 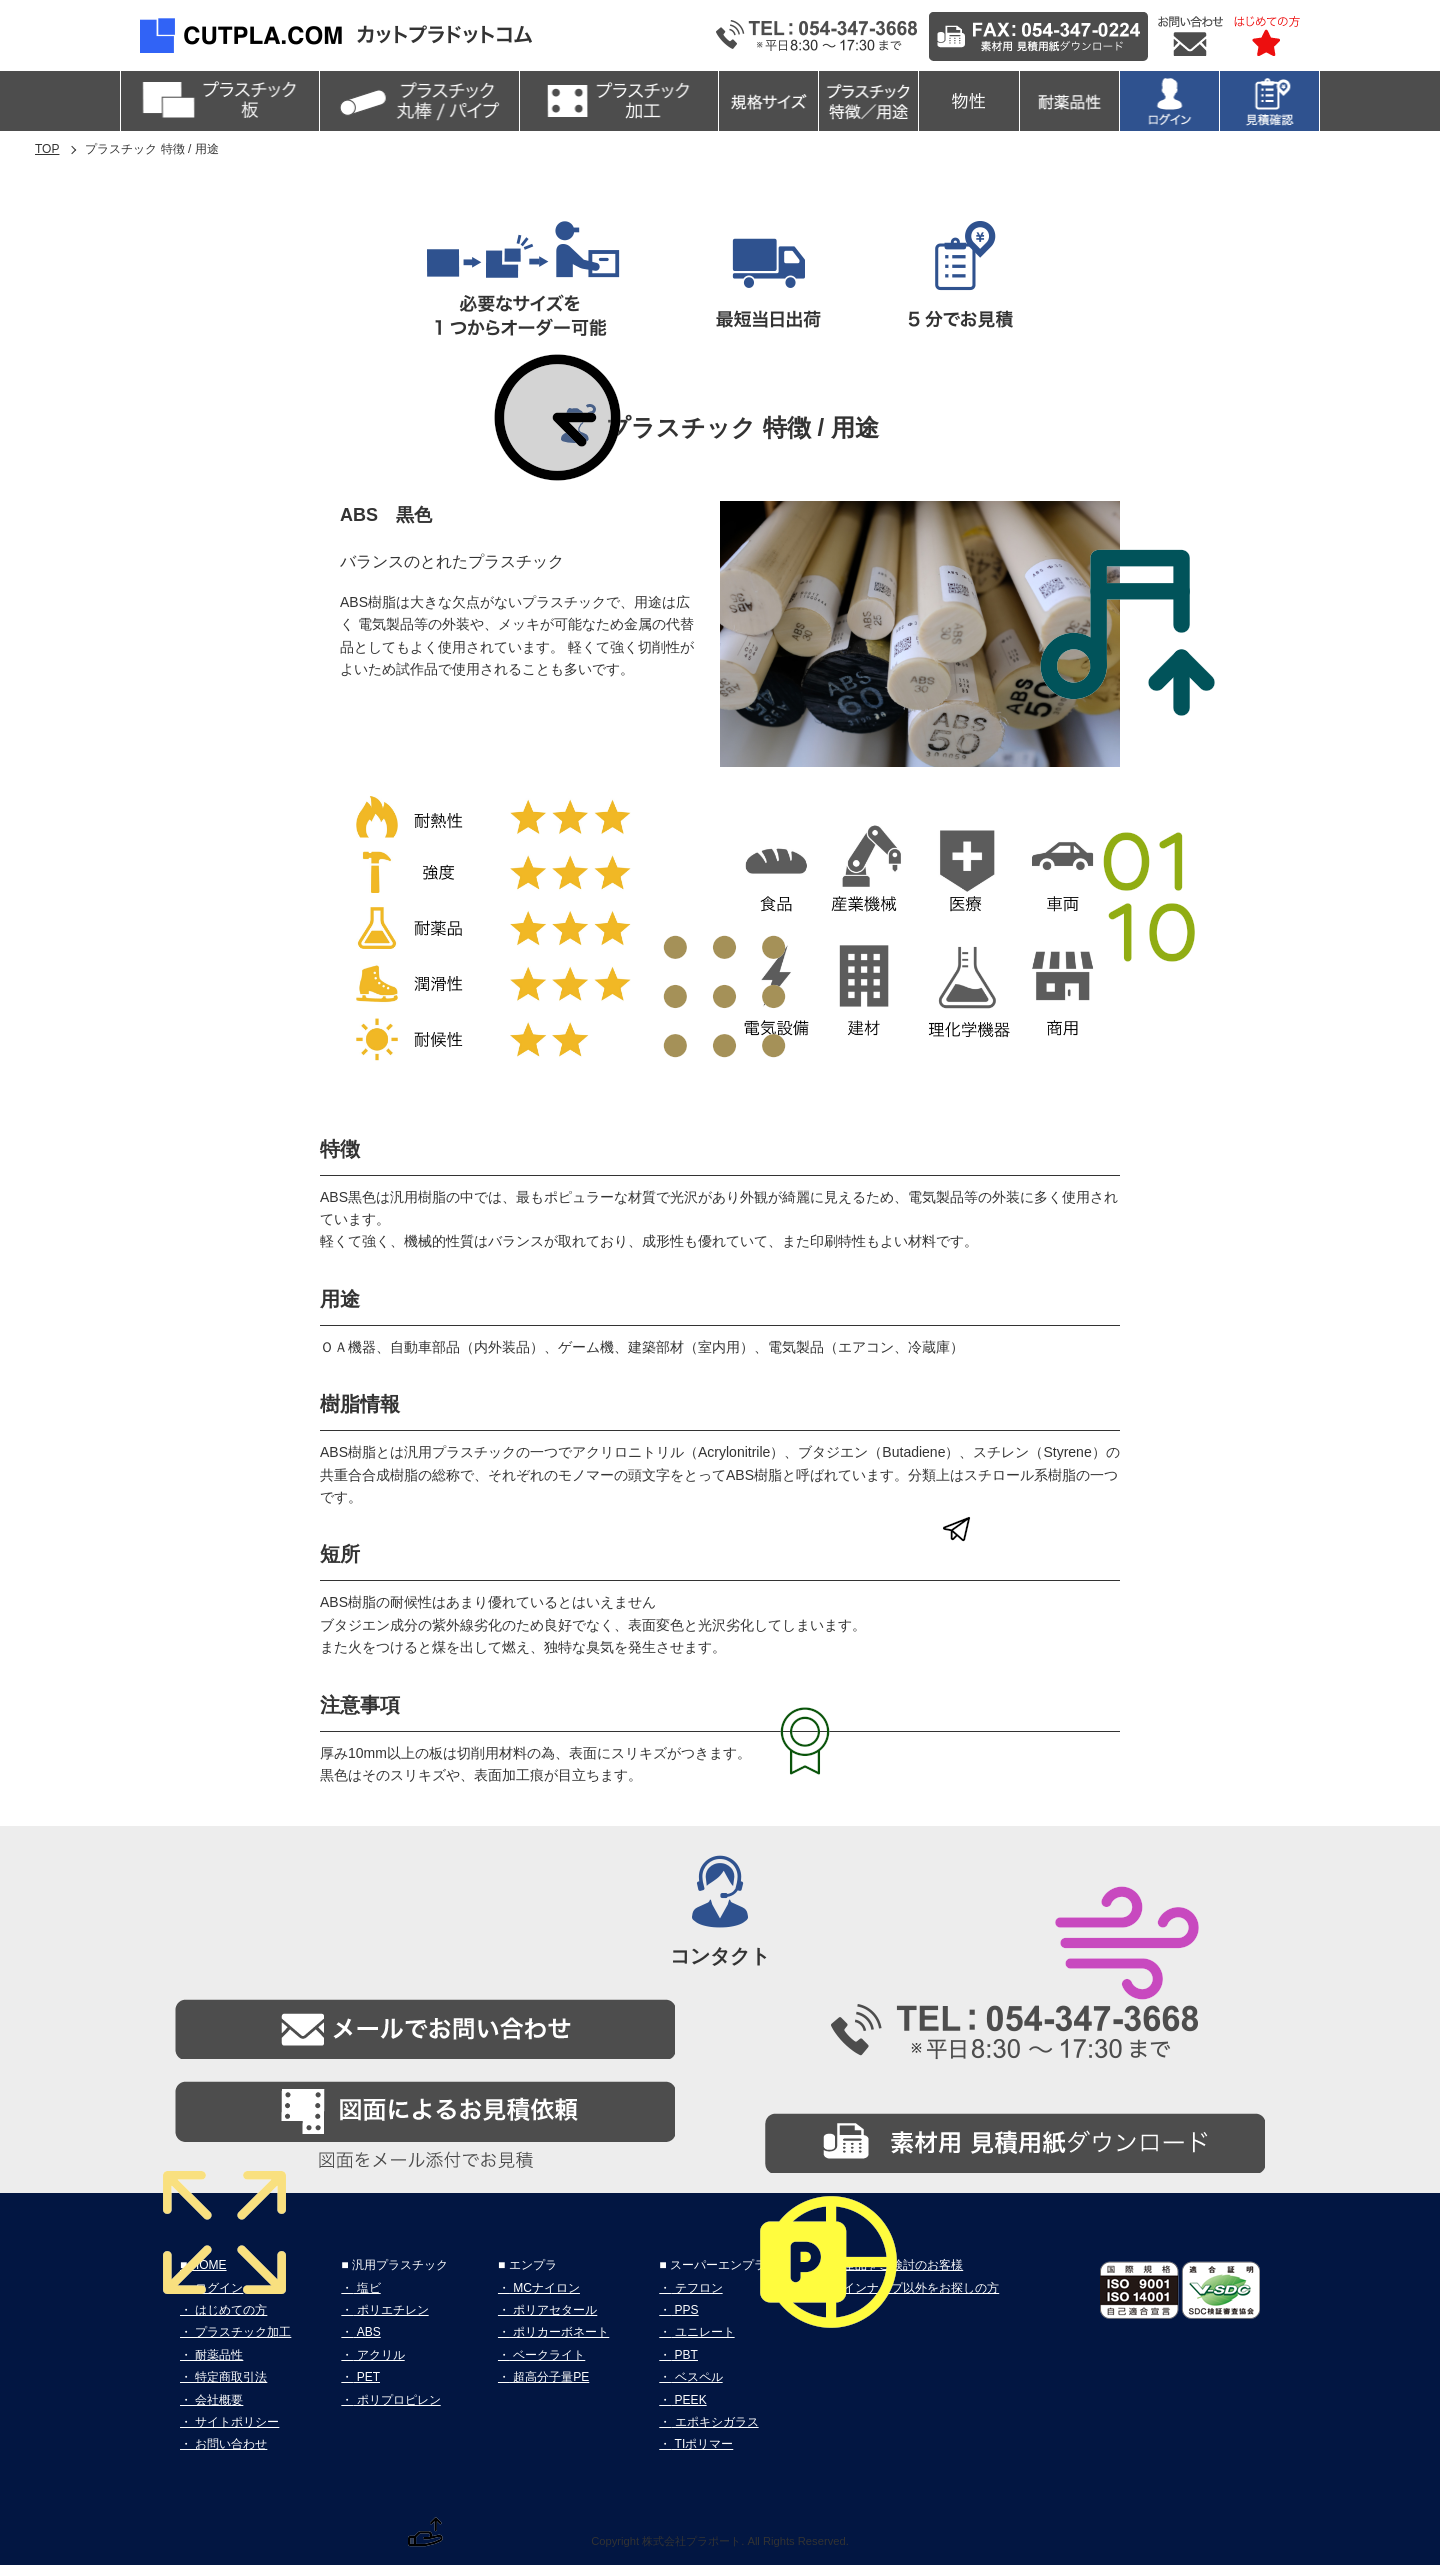 What do you see at coordinates (224, 2232) in the screenshot?
I see `expand to fullscreen mode` at bounding box center [224, 2232].